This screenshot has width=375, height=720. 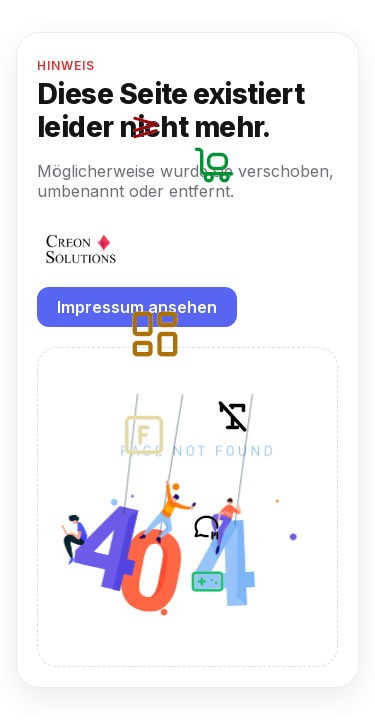 What do you see at coordinates (145, 127) in the screenshot?
I see `greater than or equal to mathematical operator` at bounding box center [145, 127].